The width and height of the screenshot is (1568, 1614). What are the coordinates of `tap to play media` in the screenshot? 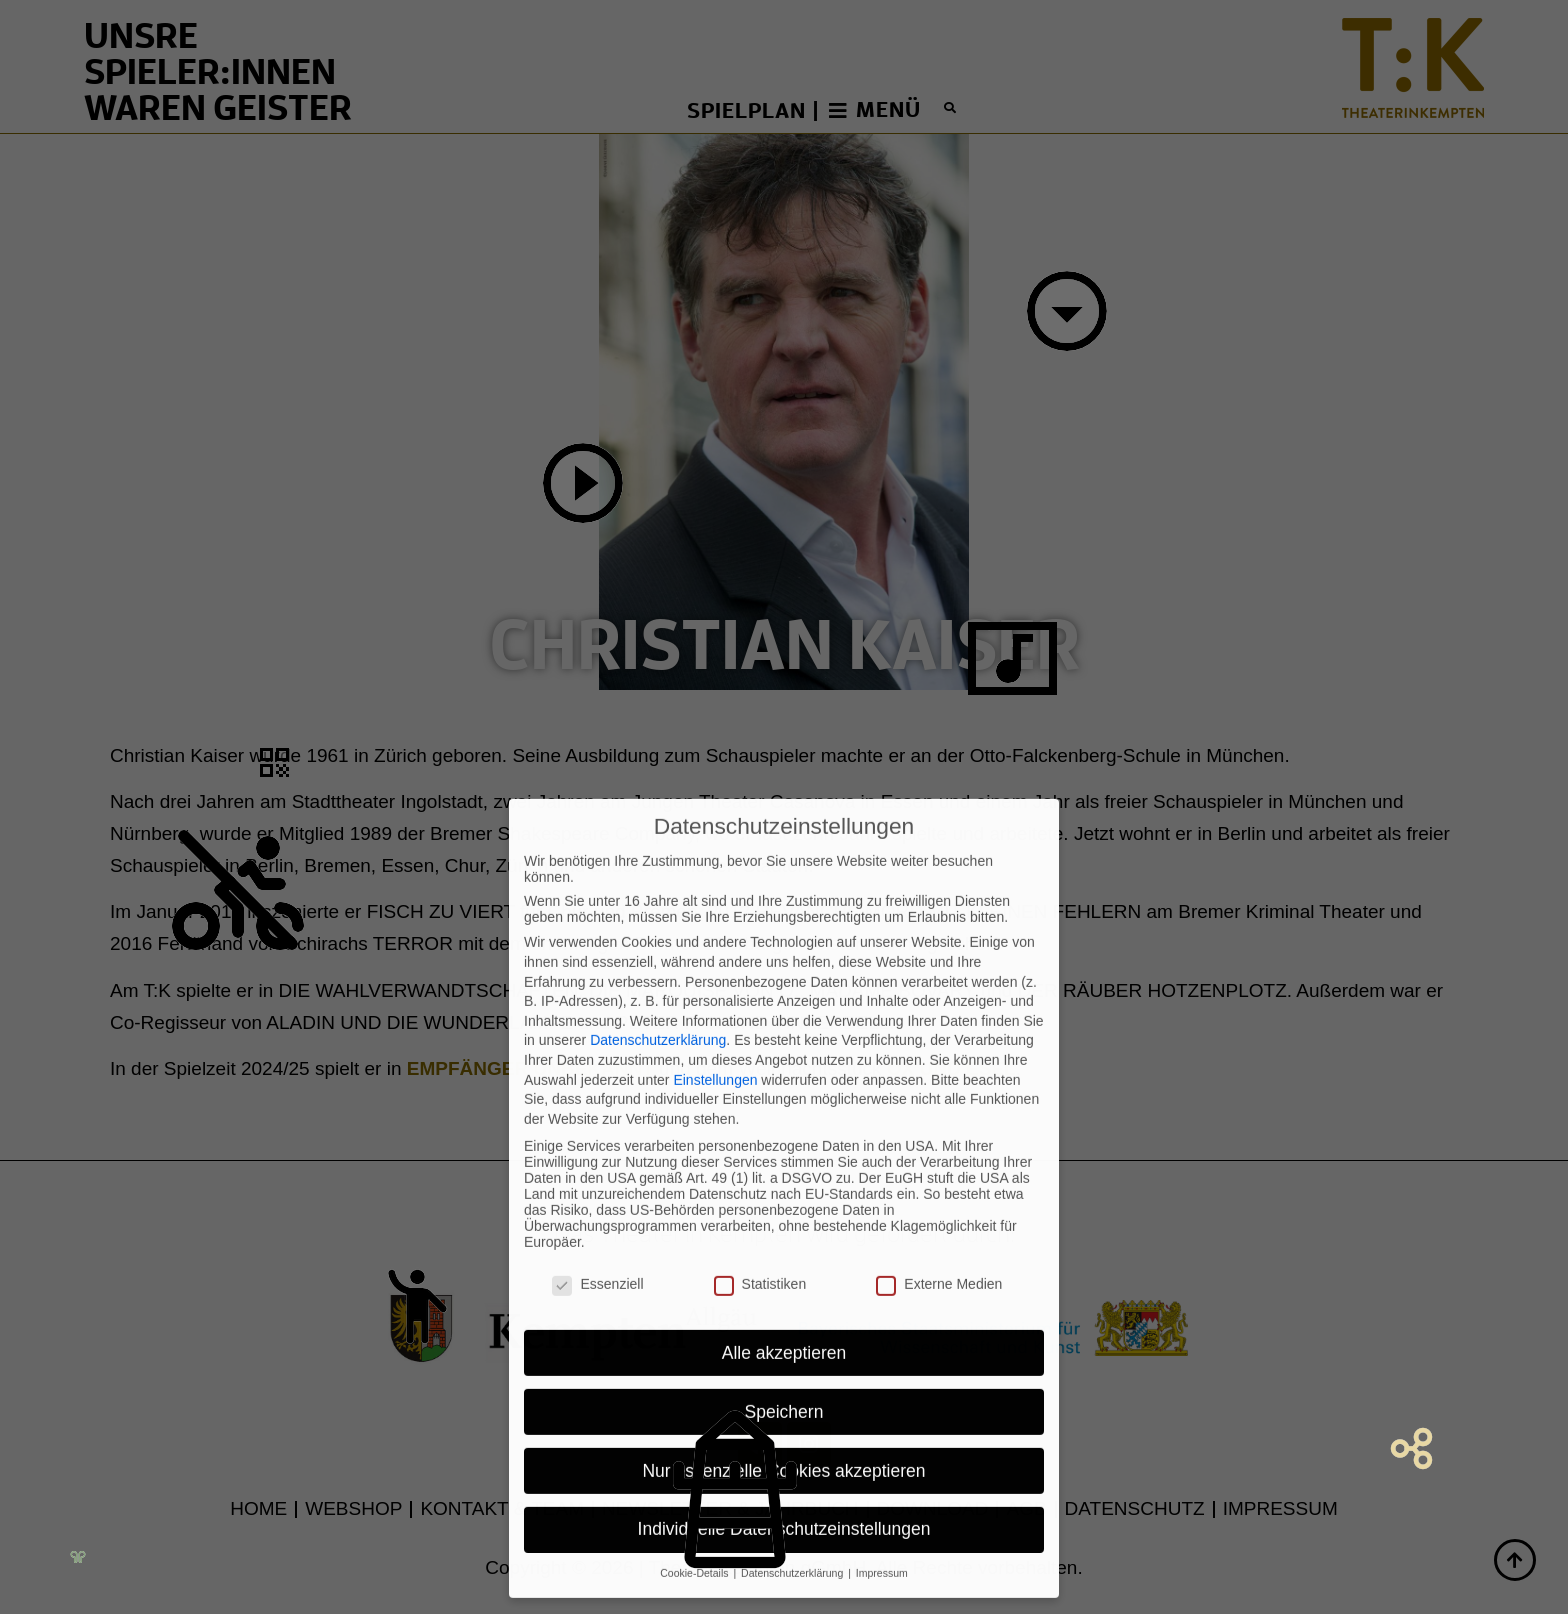 It's located at (583, 483).